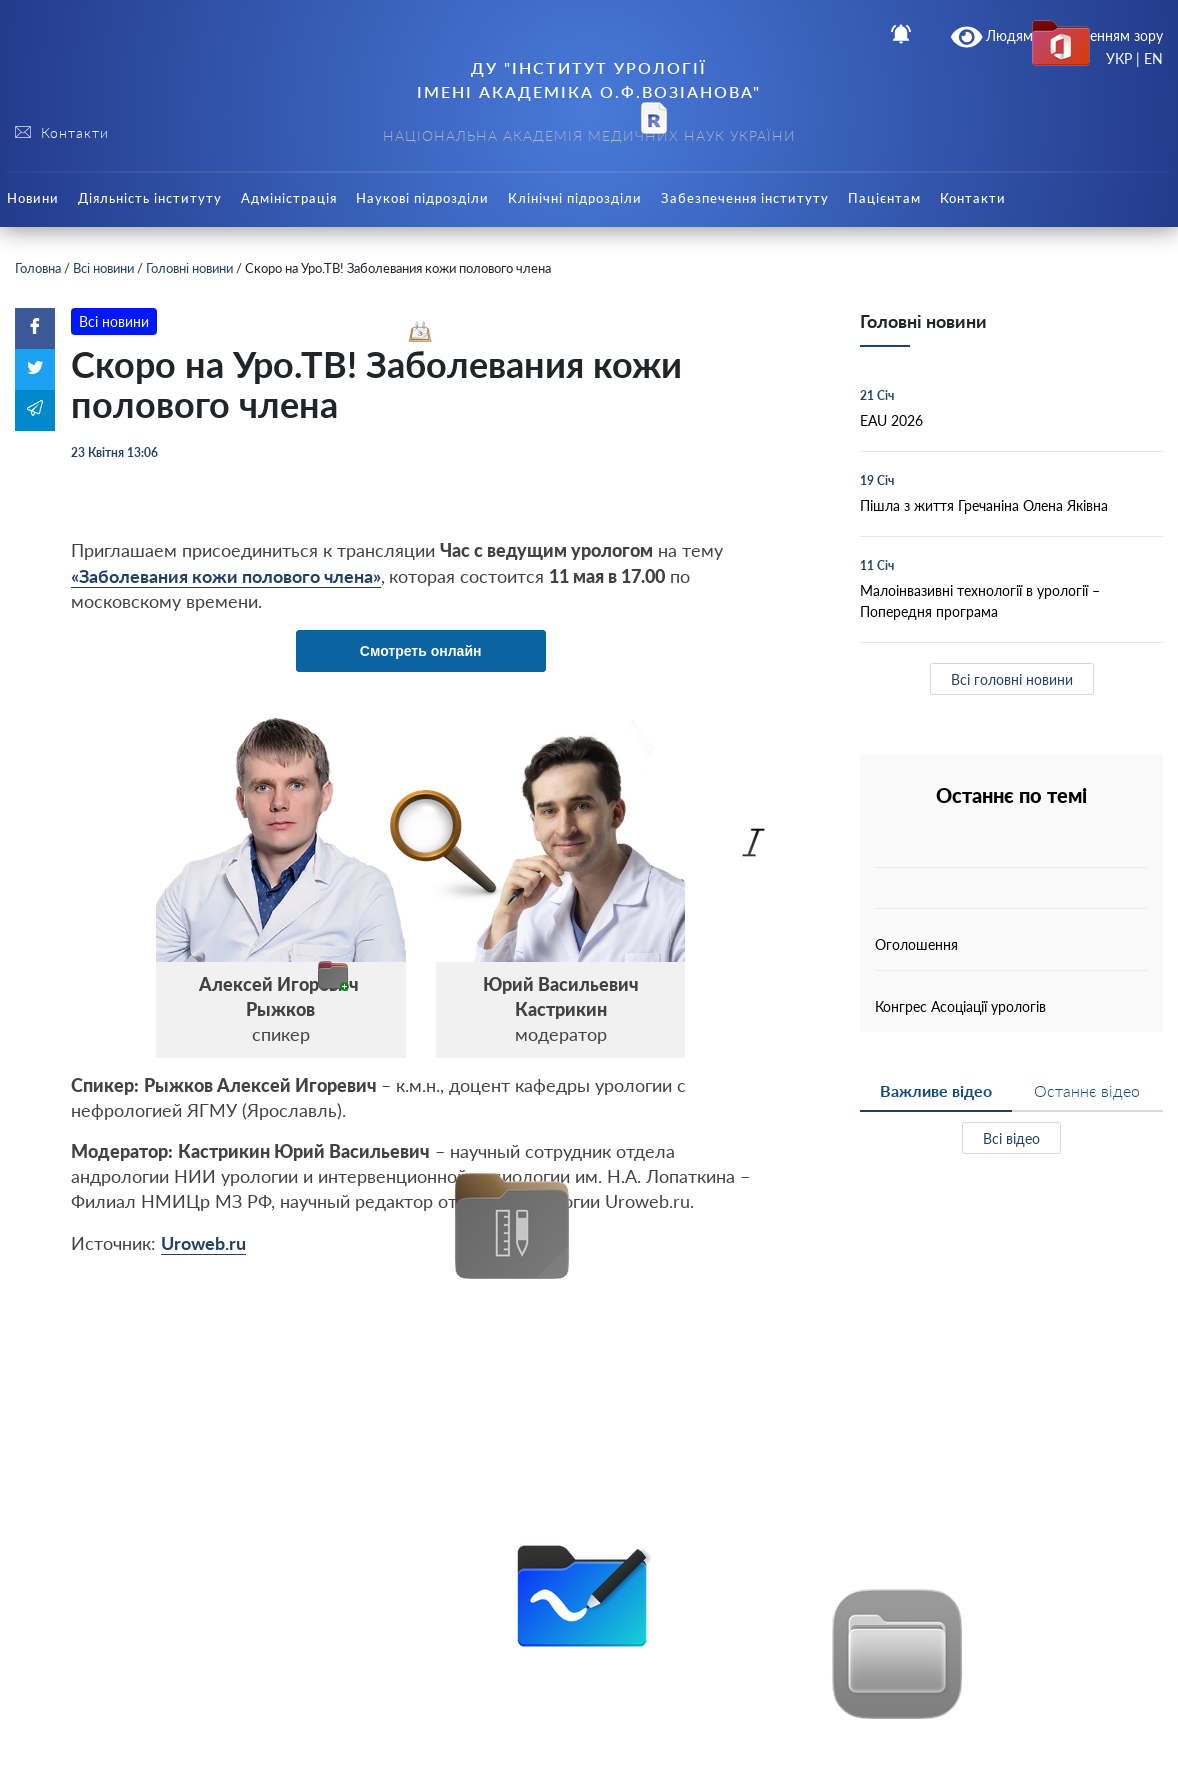 The image size is (1178, 1785). I want to click on open microsoft office documents folder, so click(1060, 44).